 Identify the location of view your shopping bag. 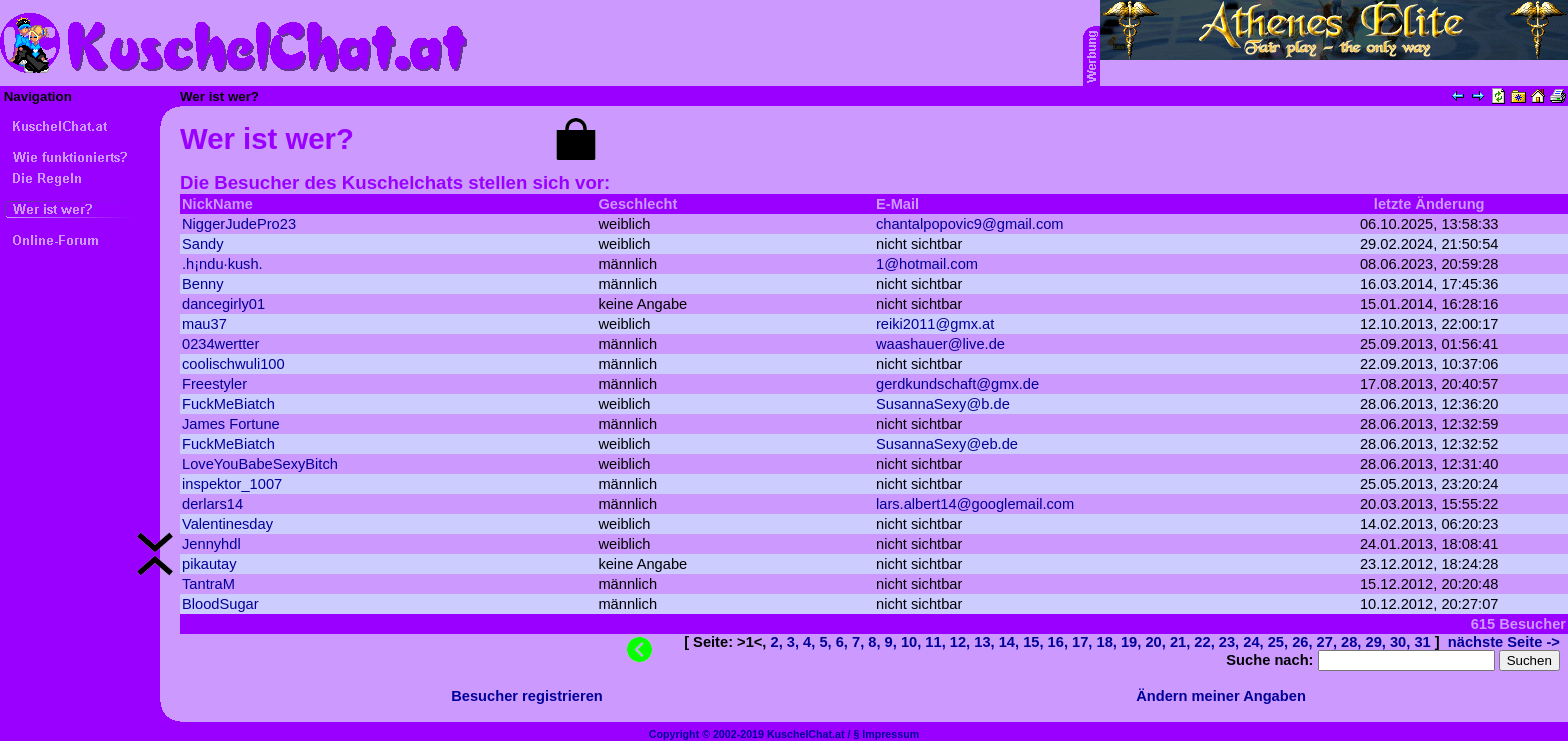
(576, 139).